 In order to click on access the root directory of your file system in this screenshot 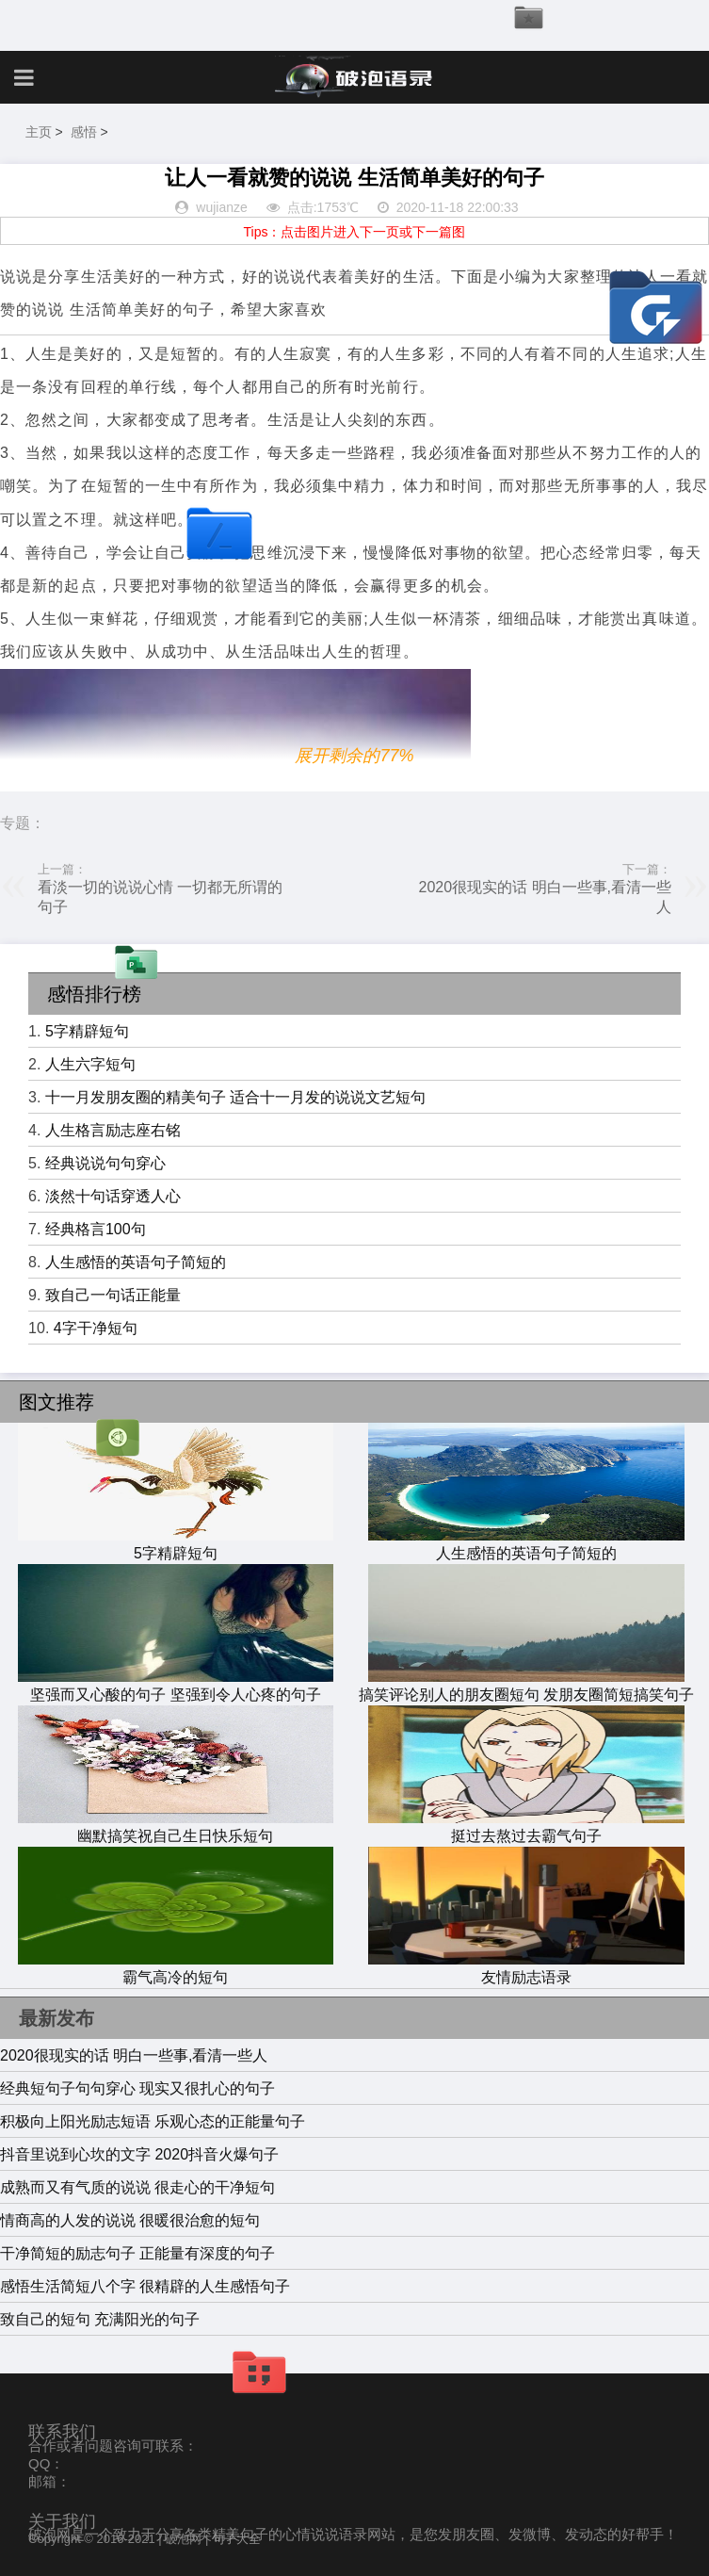, I will do `click(219, 533)`.